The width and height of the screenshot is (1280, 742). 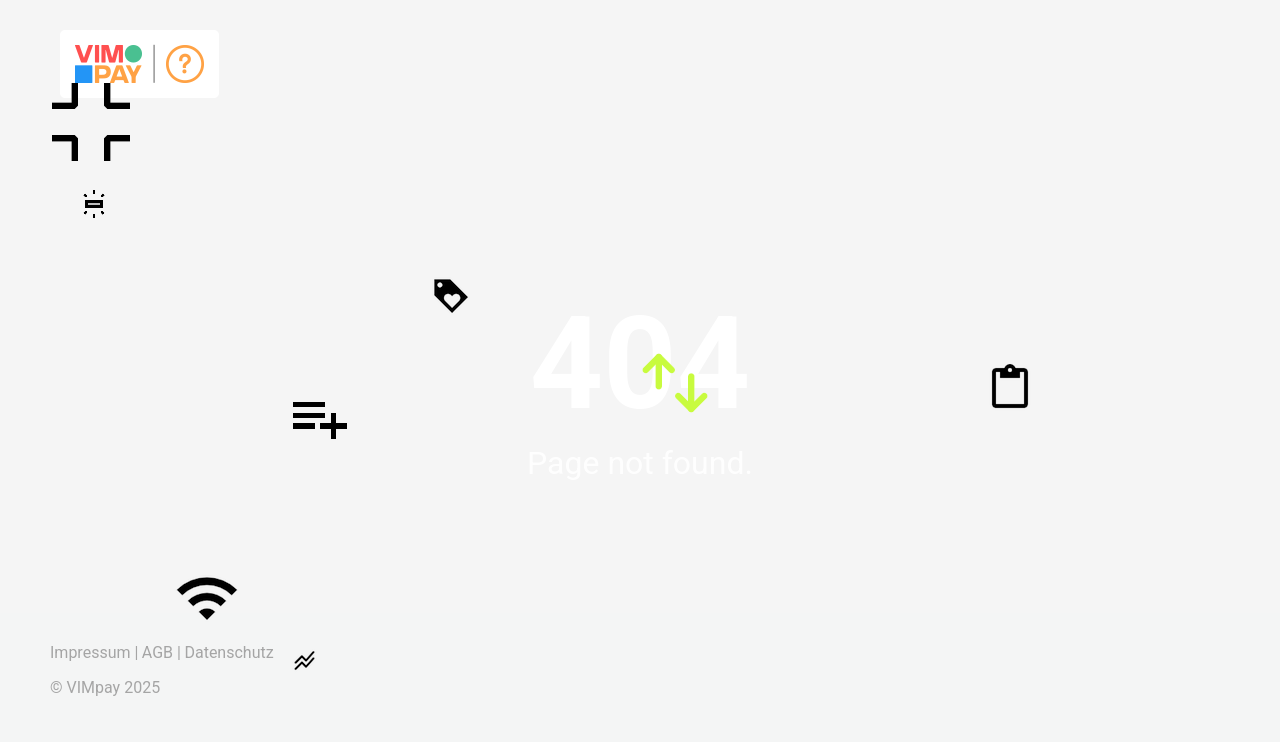 I want to click on paste content from clipboard, so click(x=1010, y=388).